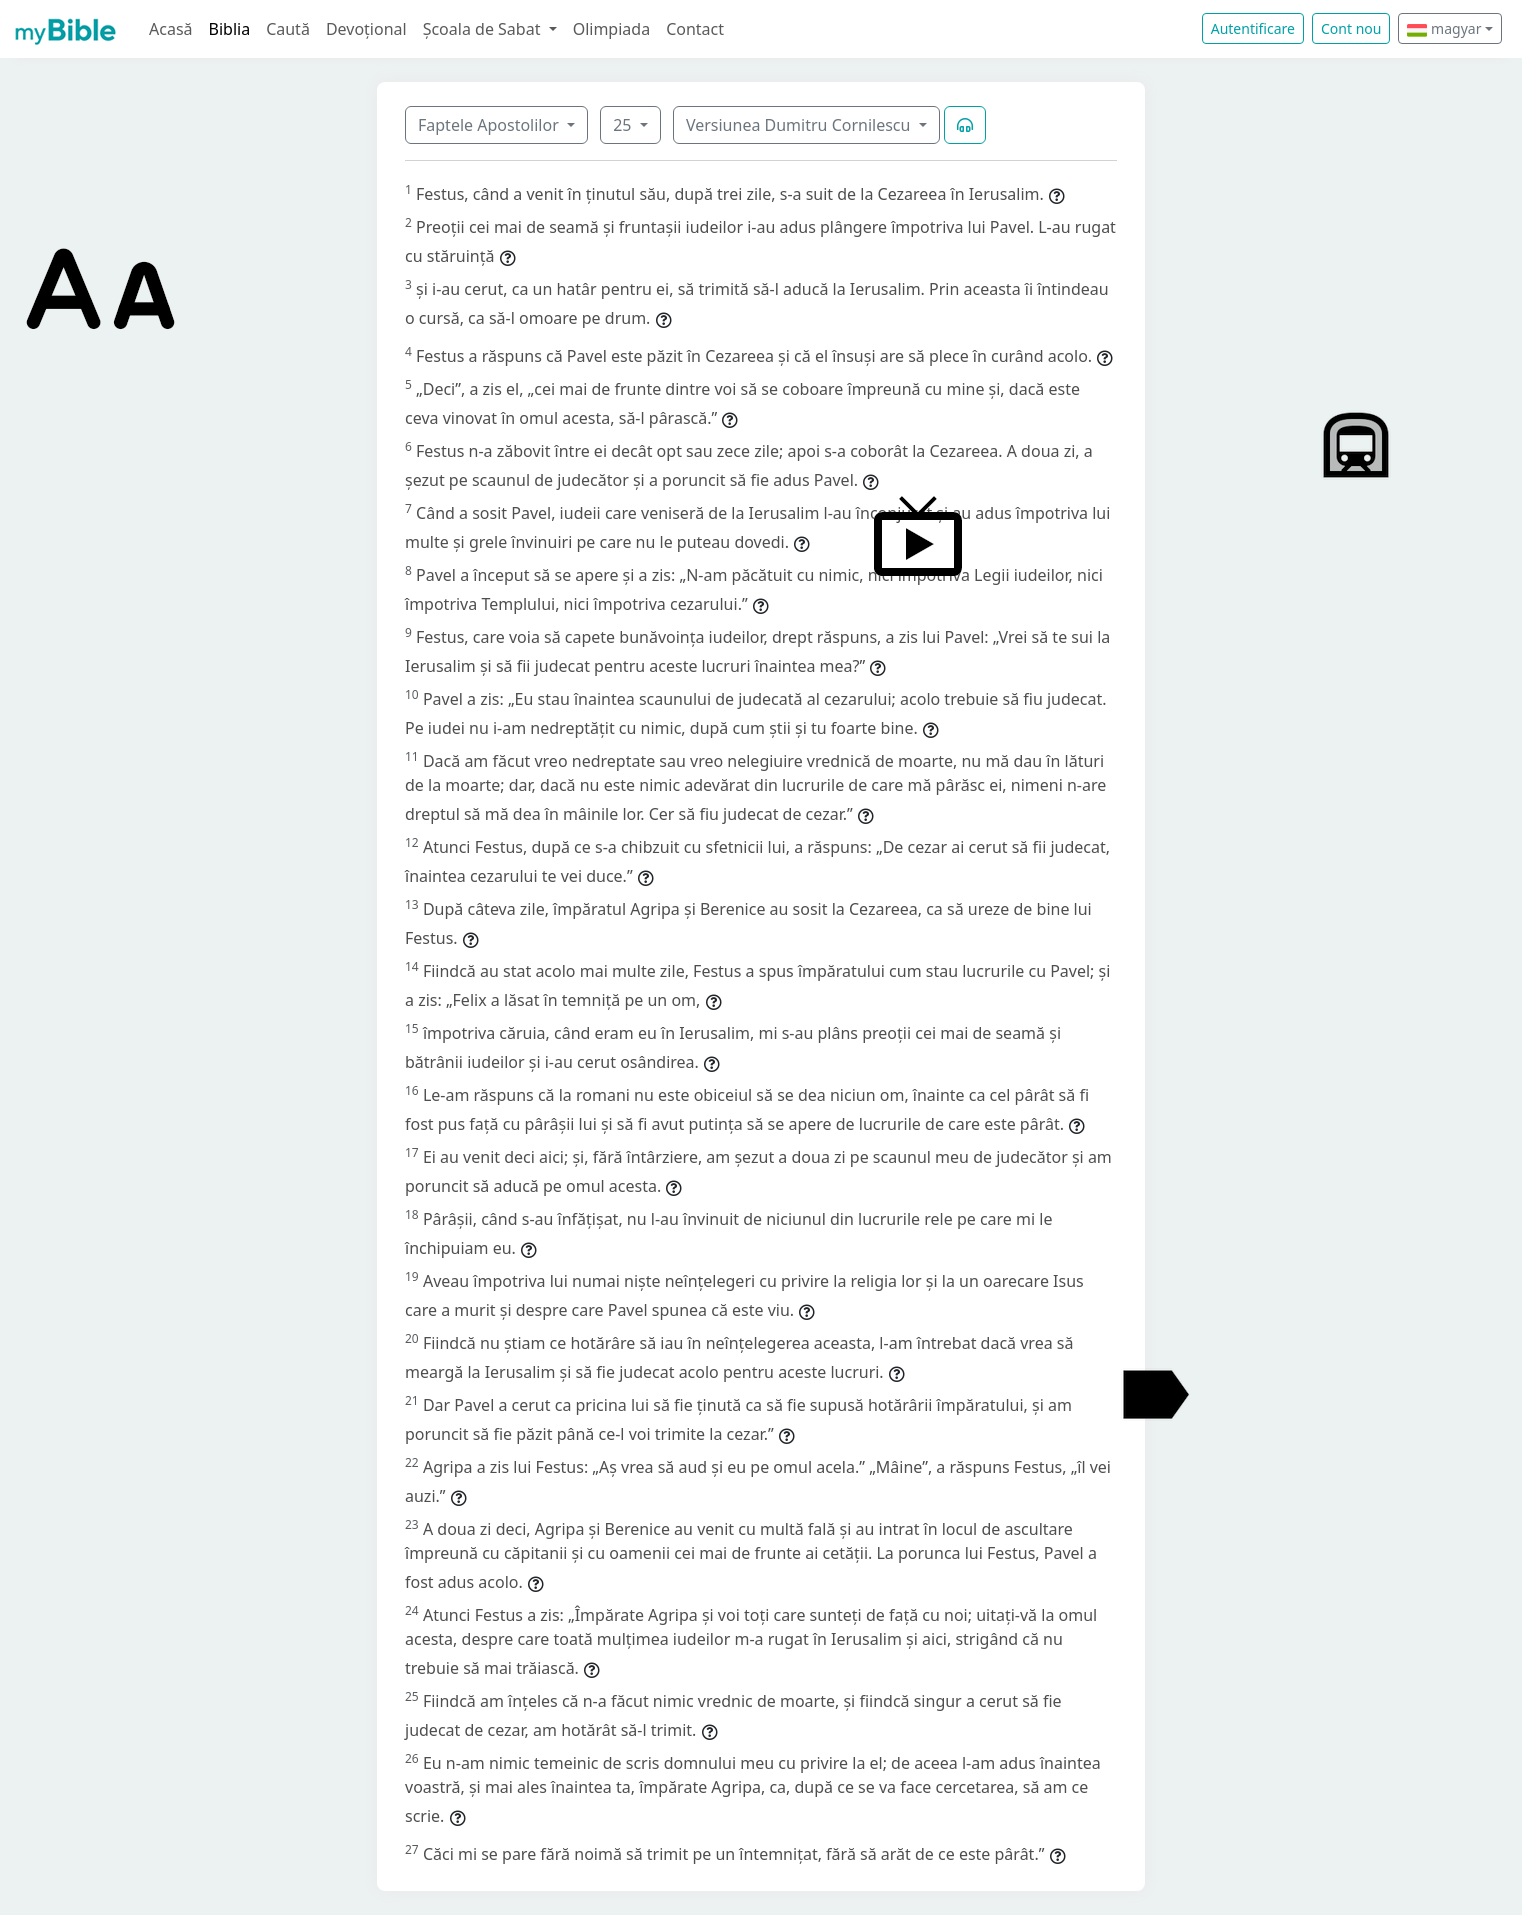 The height and width of the screenshot is (1915, 1522). What do you see at coordinates (918, 536) in the screenshot?
I see `watch live television or streaming content` at bounding box center [918, 536].